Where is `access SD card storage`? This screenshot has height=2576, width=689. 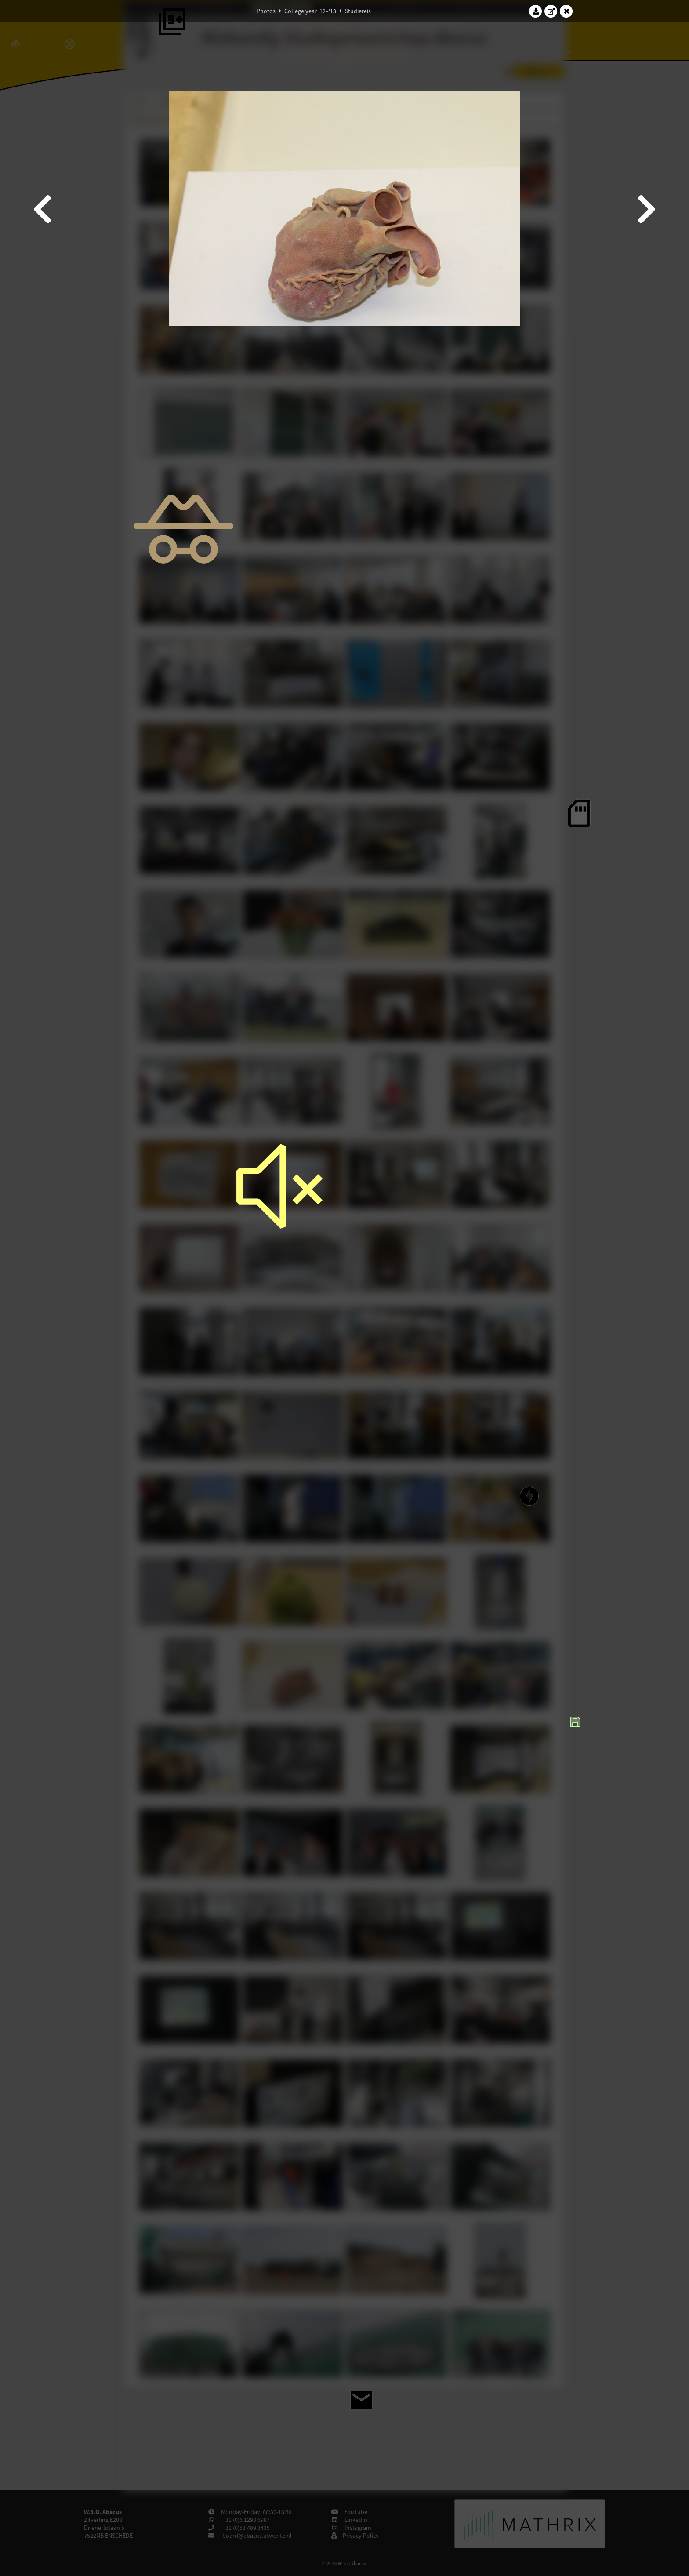
access SD card storage is located at coordinates (579, 813).